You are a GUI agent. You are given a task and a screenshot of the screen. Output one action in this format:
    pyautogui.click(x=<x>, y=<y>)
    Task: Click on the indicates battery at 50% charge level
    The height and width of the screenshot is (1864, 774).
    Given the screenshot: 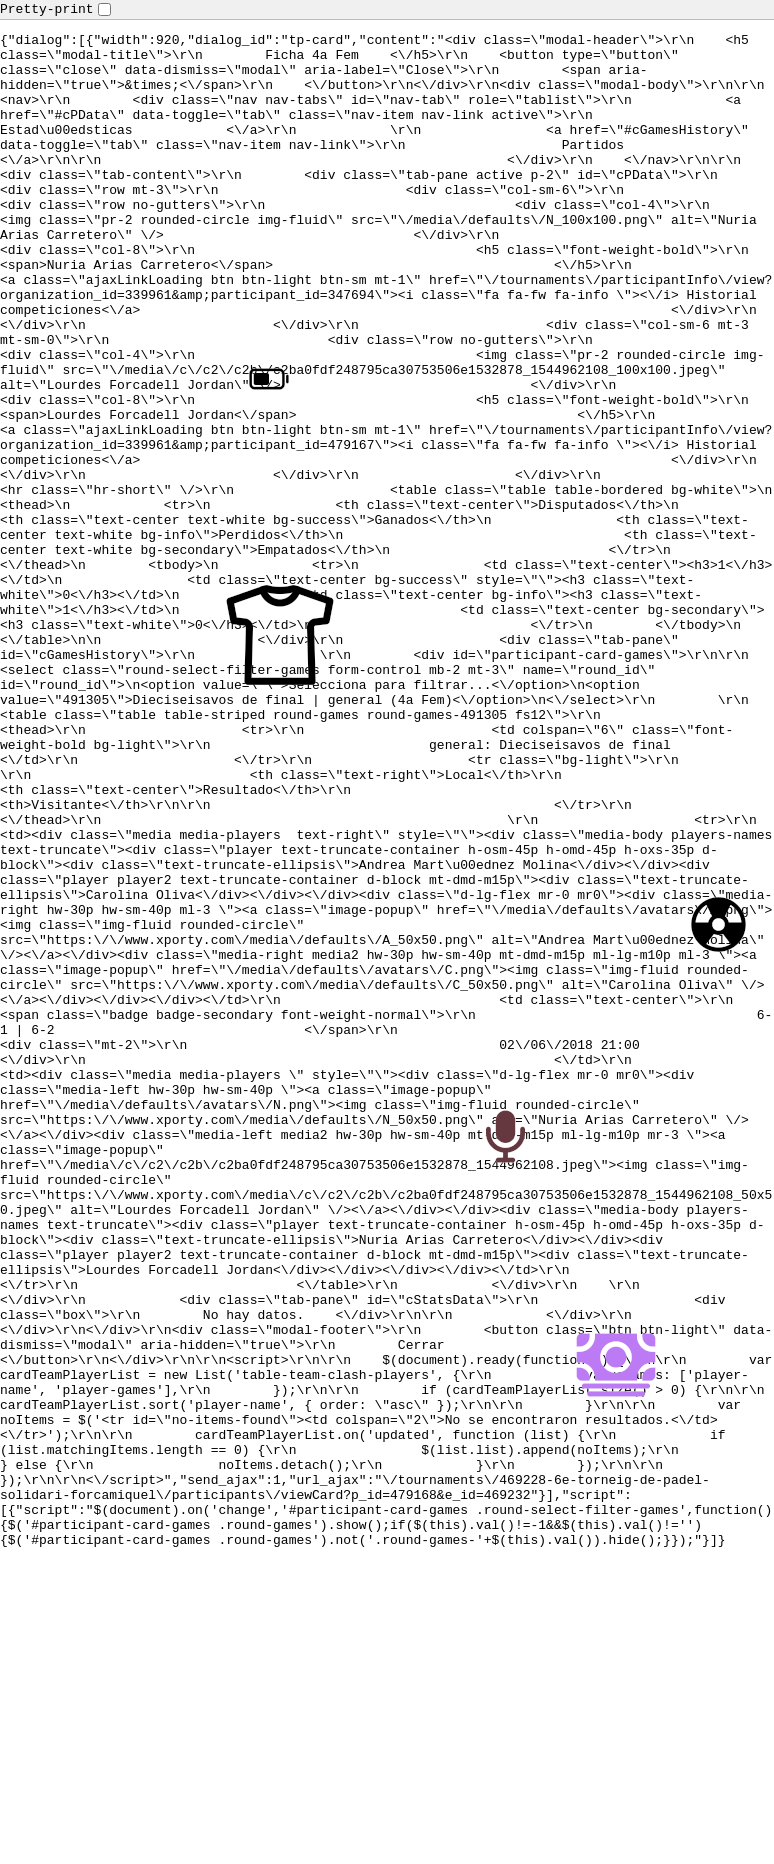 What is the action you would take?
    pyautogui.click(x=269, y=379)
    